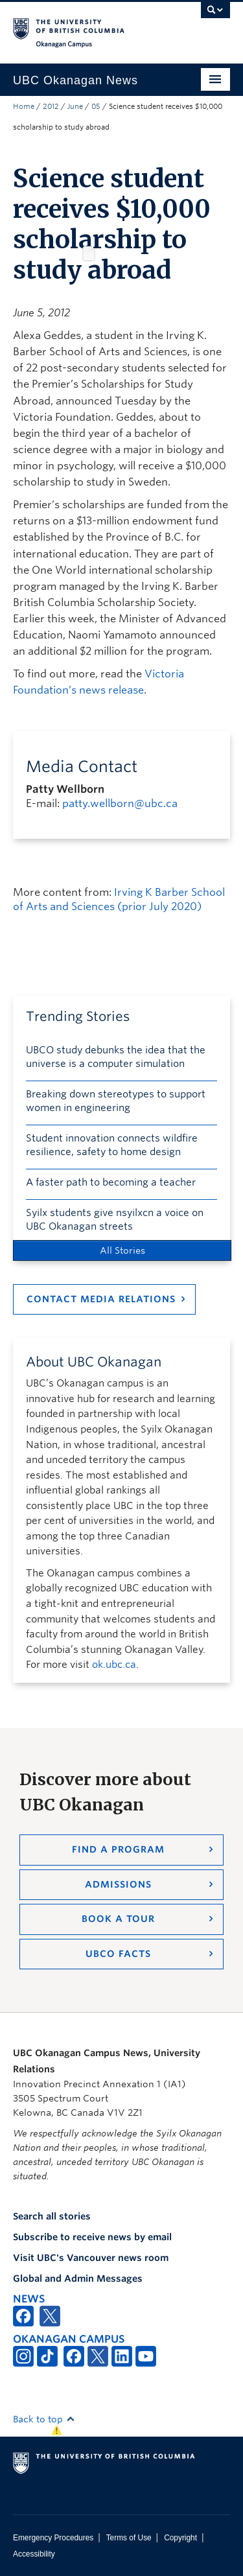 This screenshot has width=243, height=2576. What do you see at coordinates (56, 2430) in the screenshot?
I see `indicates a warning or caution message` at bounding box center [56, 2430].